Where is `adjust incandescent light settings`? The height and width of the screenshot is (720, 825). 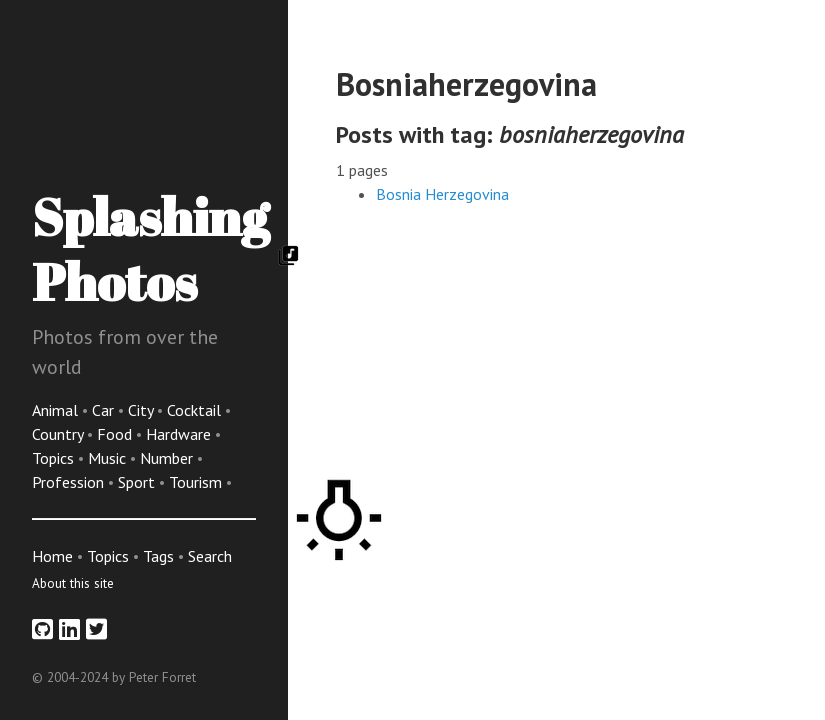
adjust incandescent light settings is located at coordinates (339, 518).